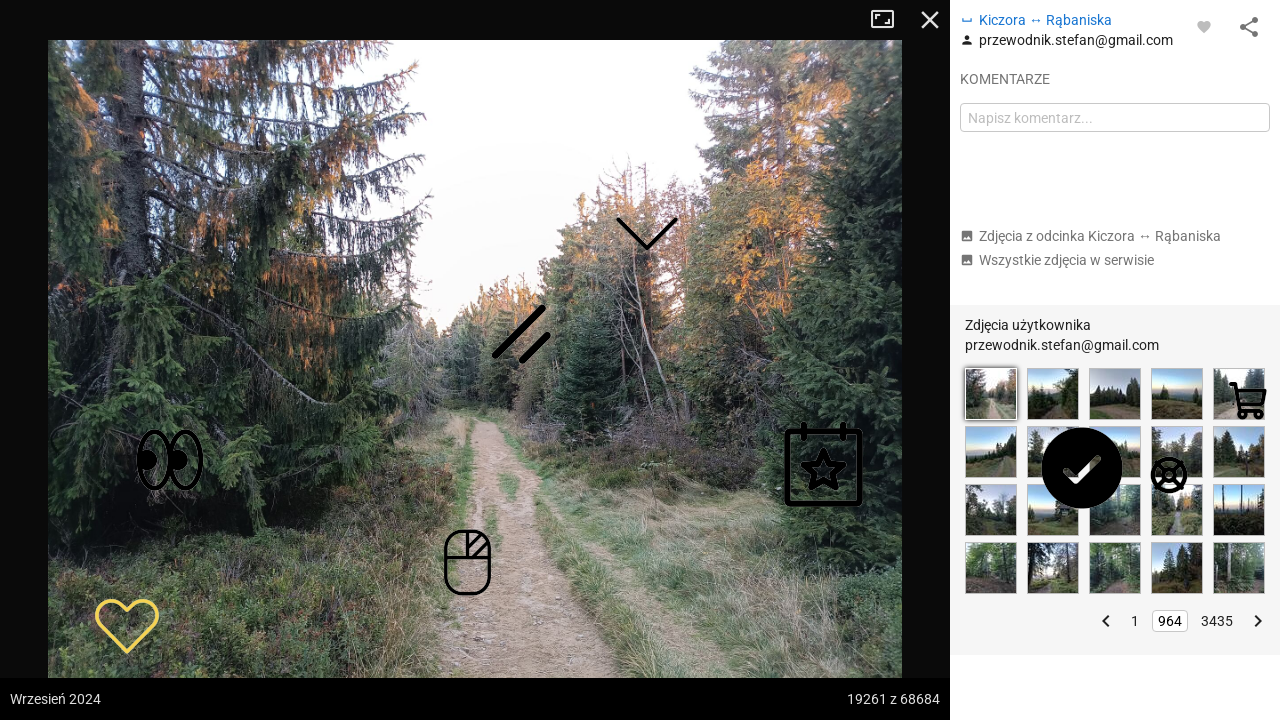 The height and width of the screenshot is (720, 1280). Describe the element at coordinates (127, 624) in the screenshot. I see `add to favorites` at that location.